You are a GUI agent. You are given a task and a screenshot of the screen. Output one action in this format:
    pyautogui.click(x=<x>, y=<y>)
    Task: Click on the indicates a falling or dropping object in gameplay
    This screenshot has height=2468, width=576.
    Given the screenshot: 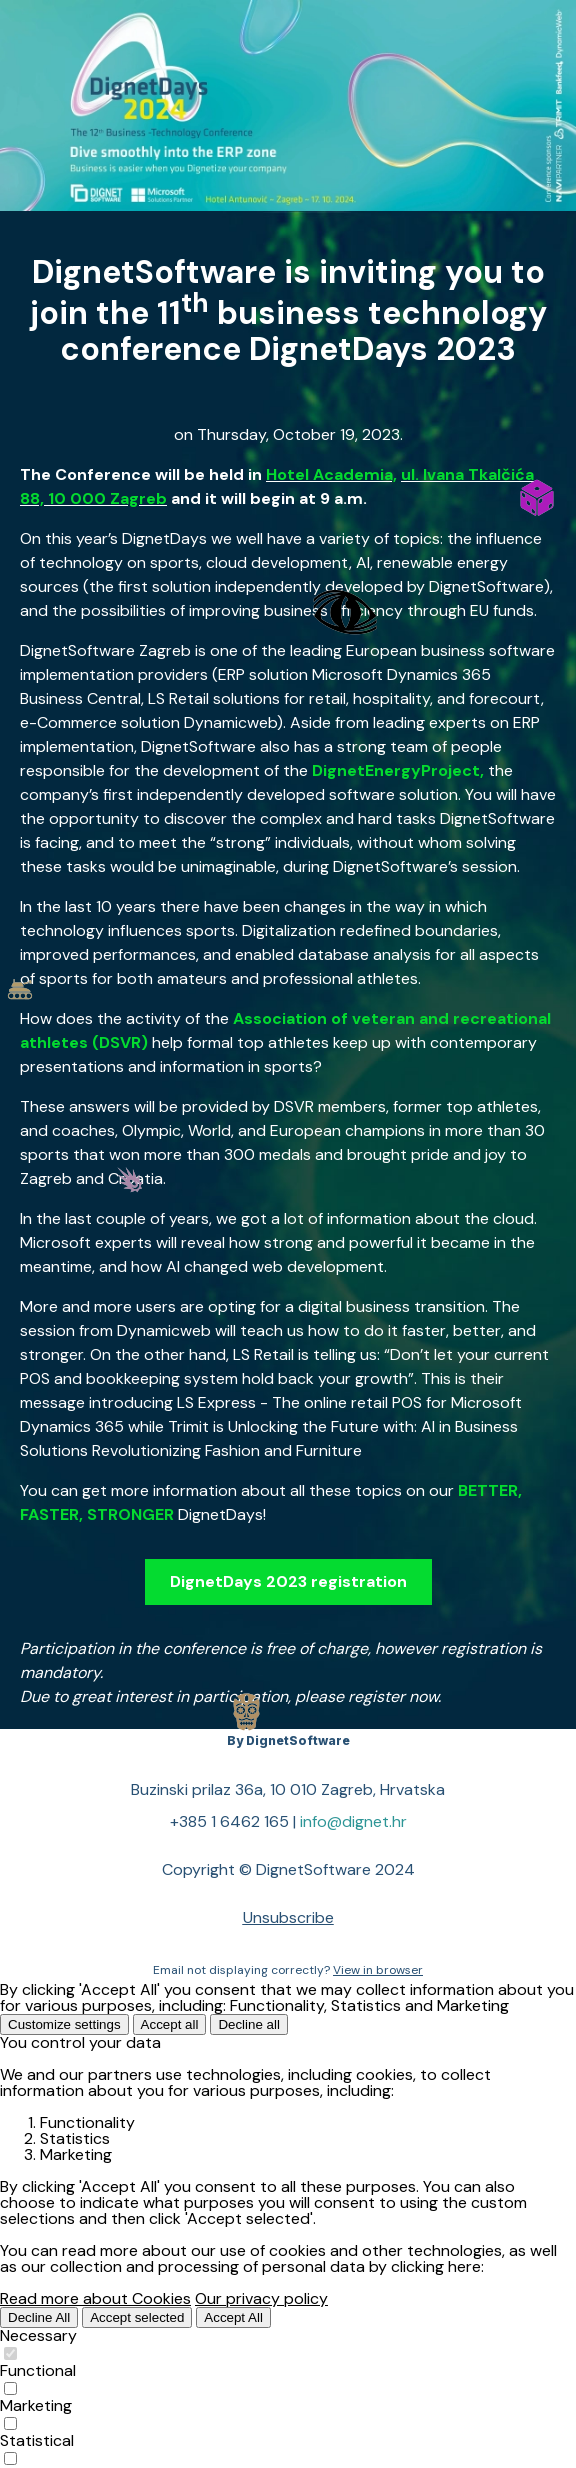 What is the action you would take?
    pyautogui.click(x=129, y=1179)
    